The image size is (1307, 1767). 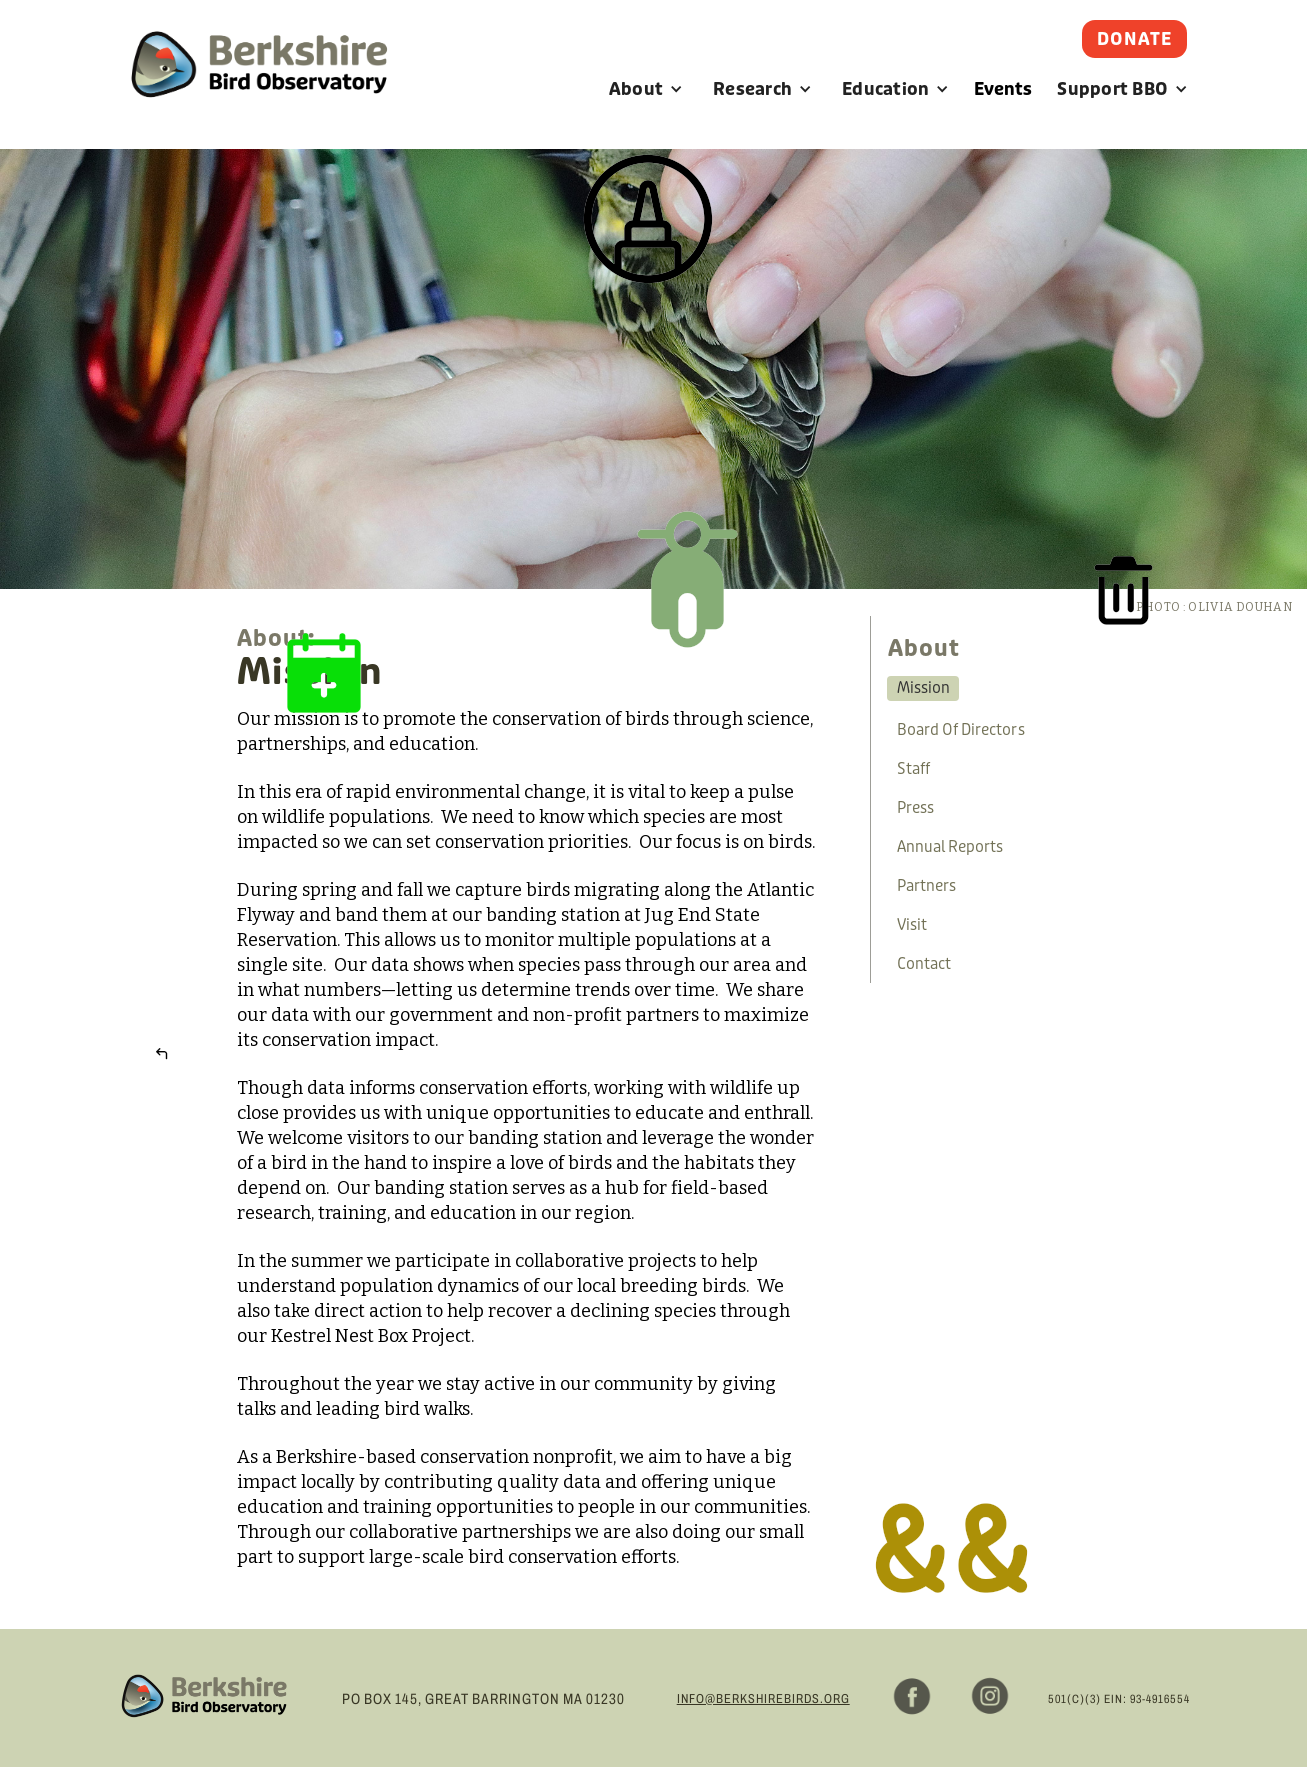 What do you see at coordinates (1123, 591) in the screenshot?
I see `delete selected item` at bounding box center [1123, 591].